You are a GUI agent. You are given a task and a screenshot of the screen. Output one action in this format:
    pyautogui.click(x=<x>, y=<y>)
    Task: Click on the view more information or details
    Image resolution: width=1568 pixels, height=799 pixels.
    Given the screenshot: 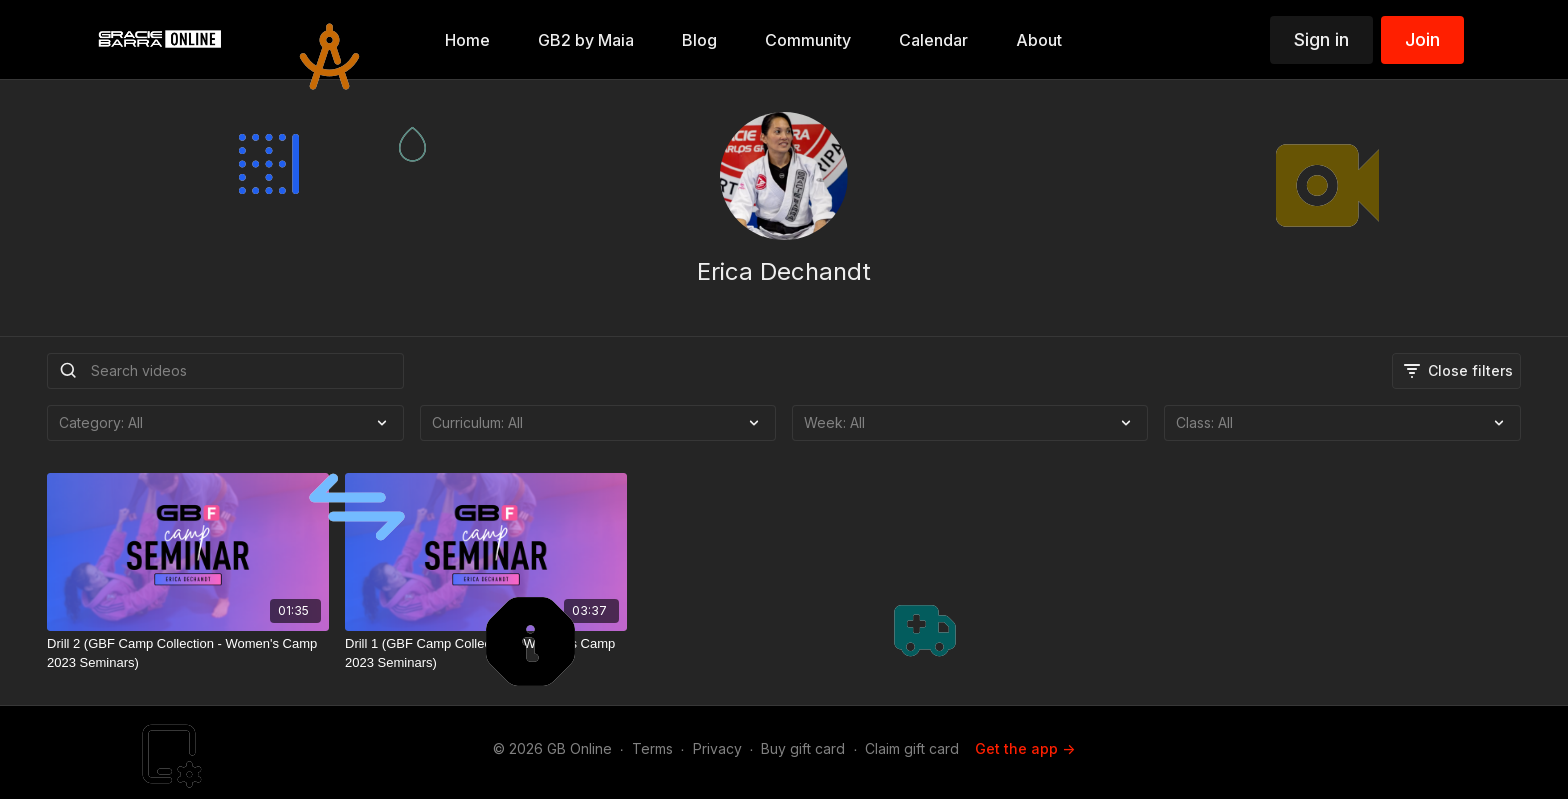 What is the action you would take?
    pyautogui.click(x=530, y=641)
    